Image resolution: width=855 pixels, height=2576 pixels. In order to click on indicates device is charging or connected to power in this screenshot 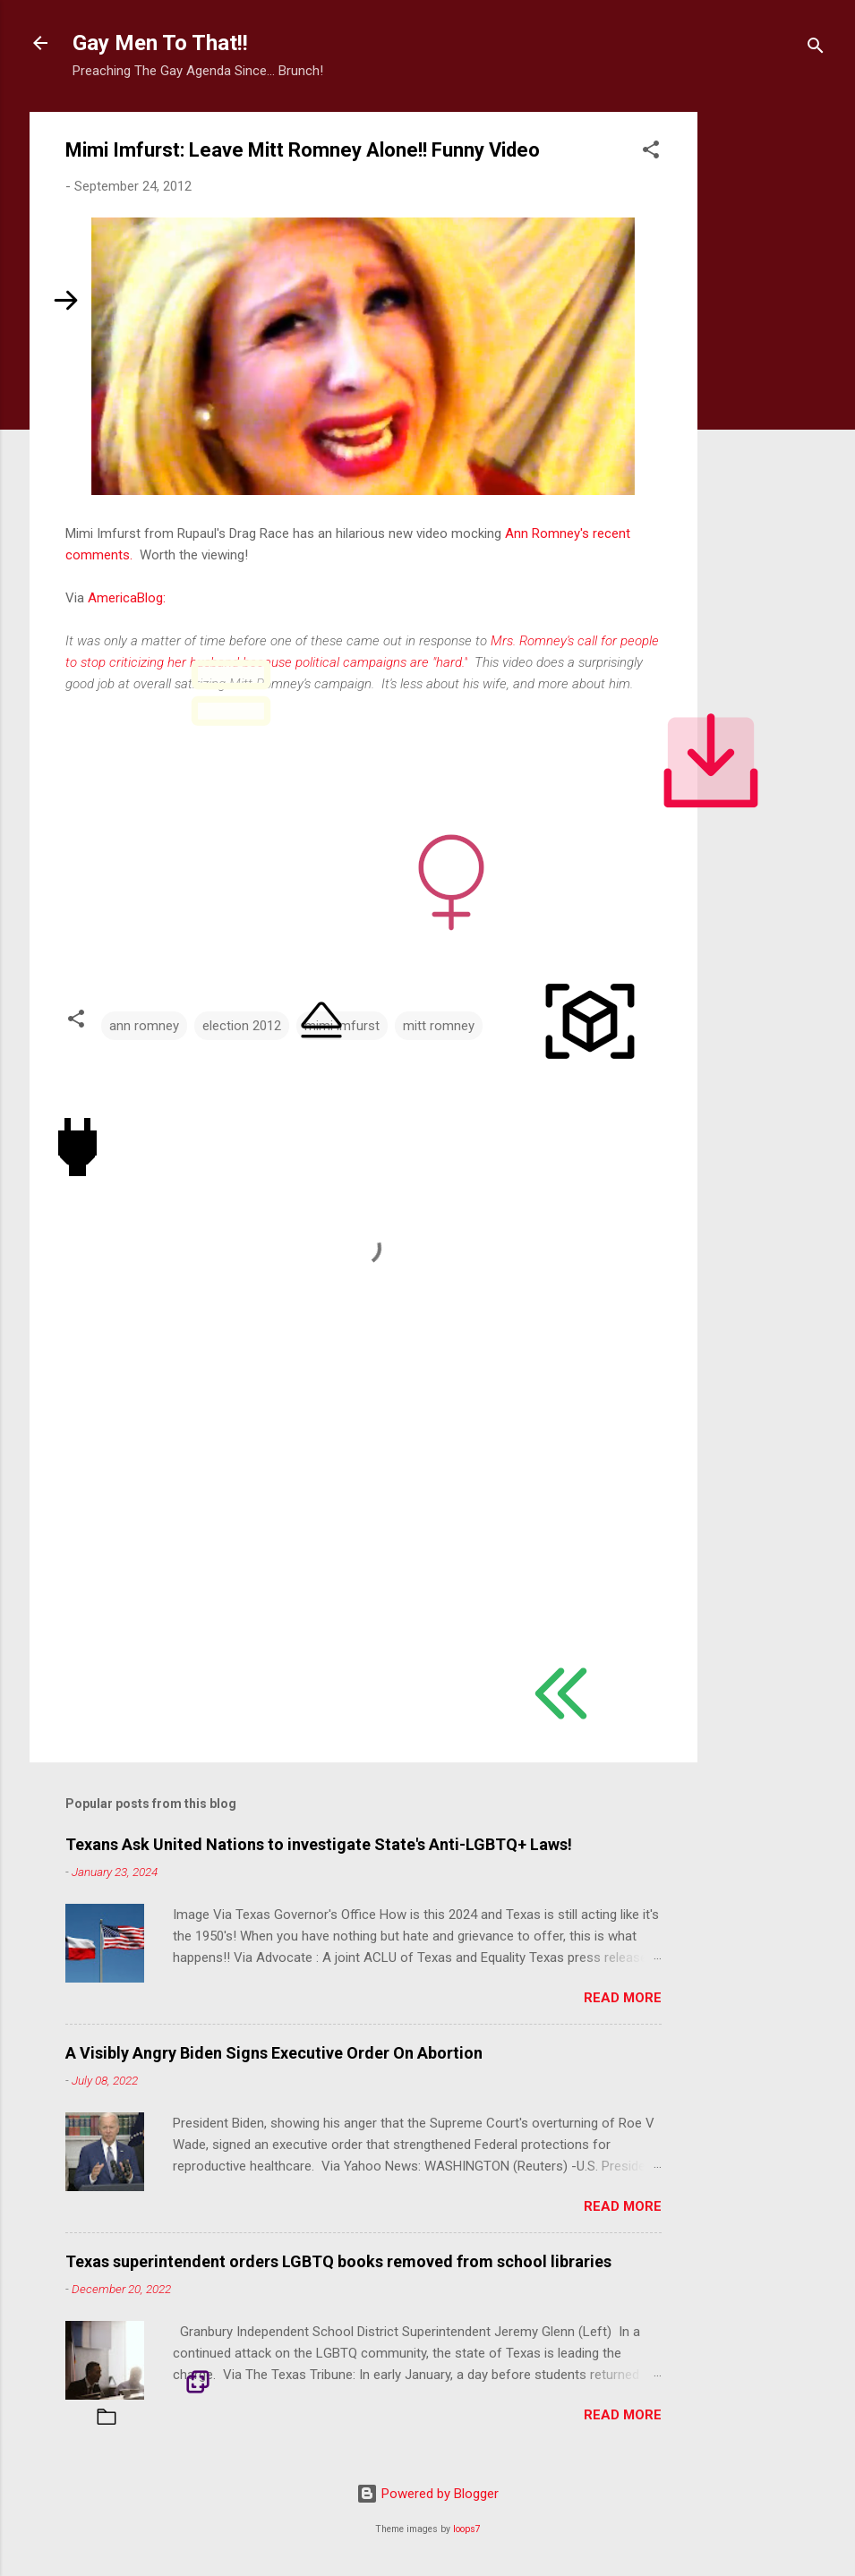, I will do `click(77, 1147)`.